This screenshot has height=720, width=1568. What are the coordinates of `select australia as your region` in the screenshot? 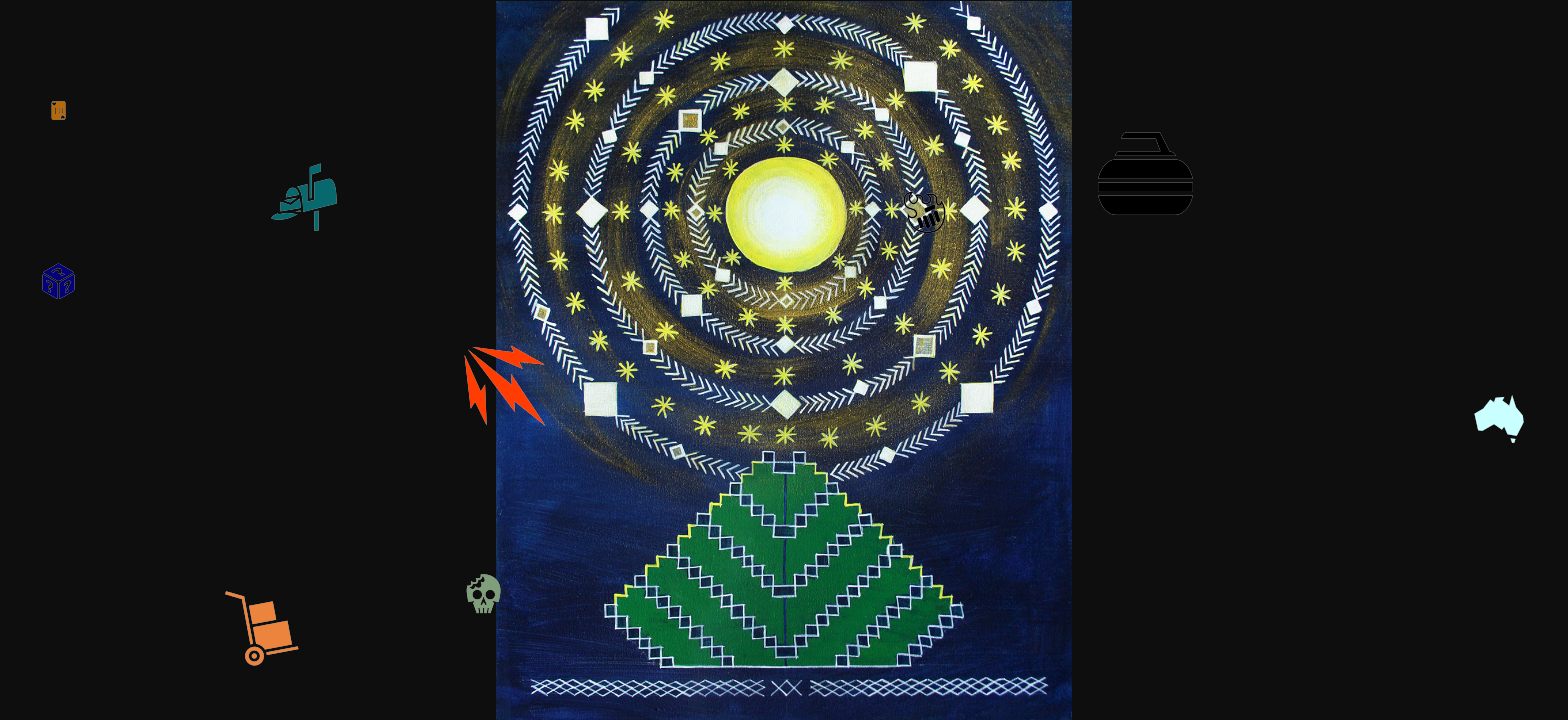 It's located at (1499, 419).